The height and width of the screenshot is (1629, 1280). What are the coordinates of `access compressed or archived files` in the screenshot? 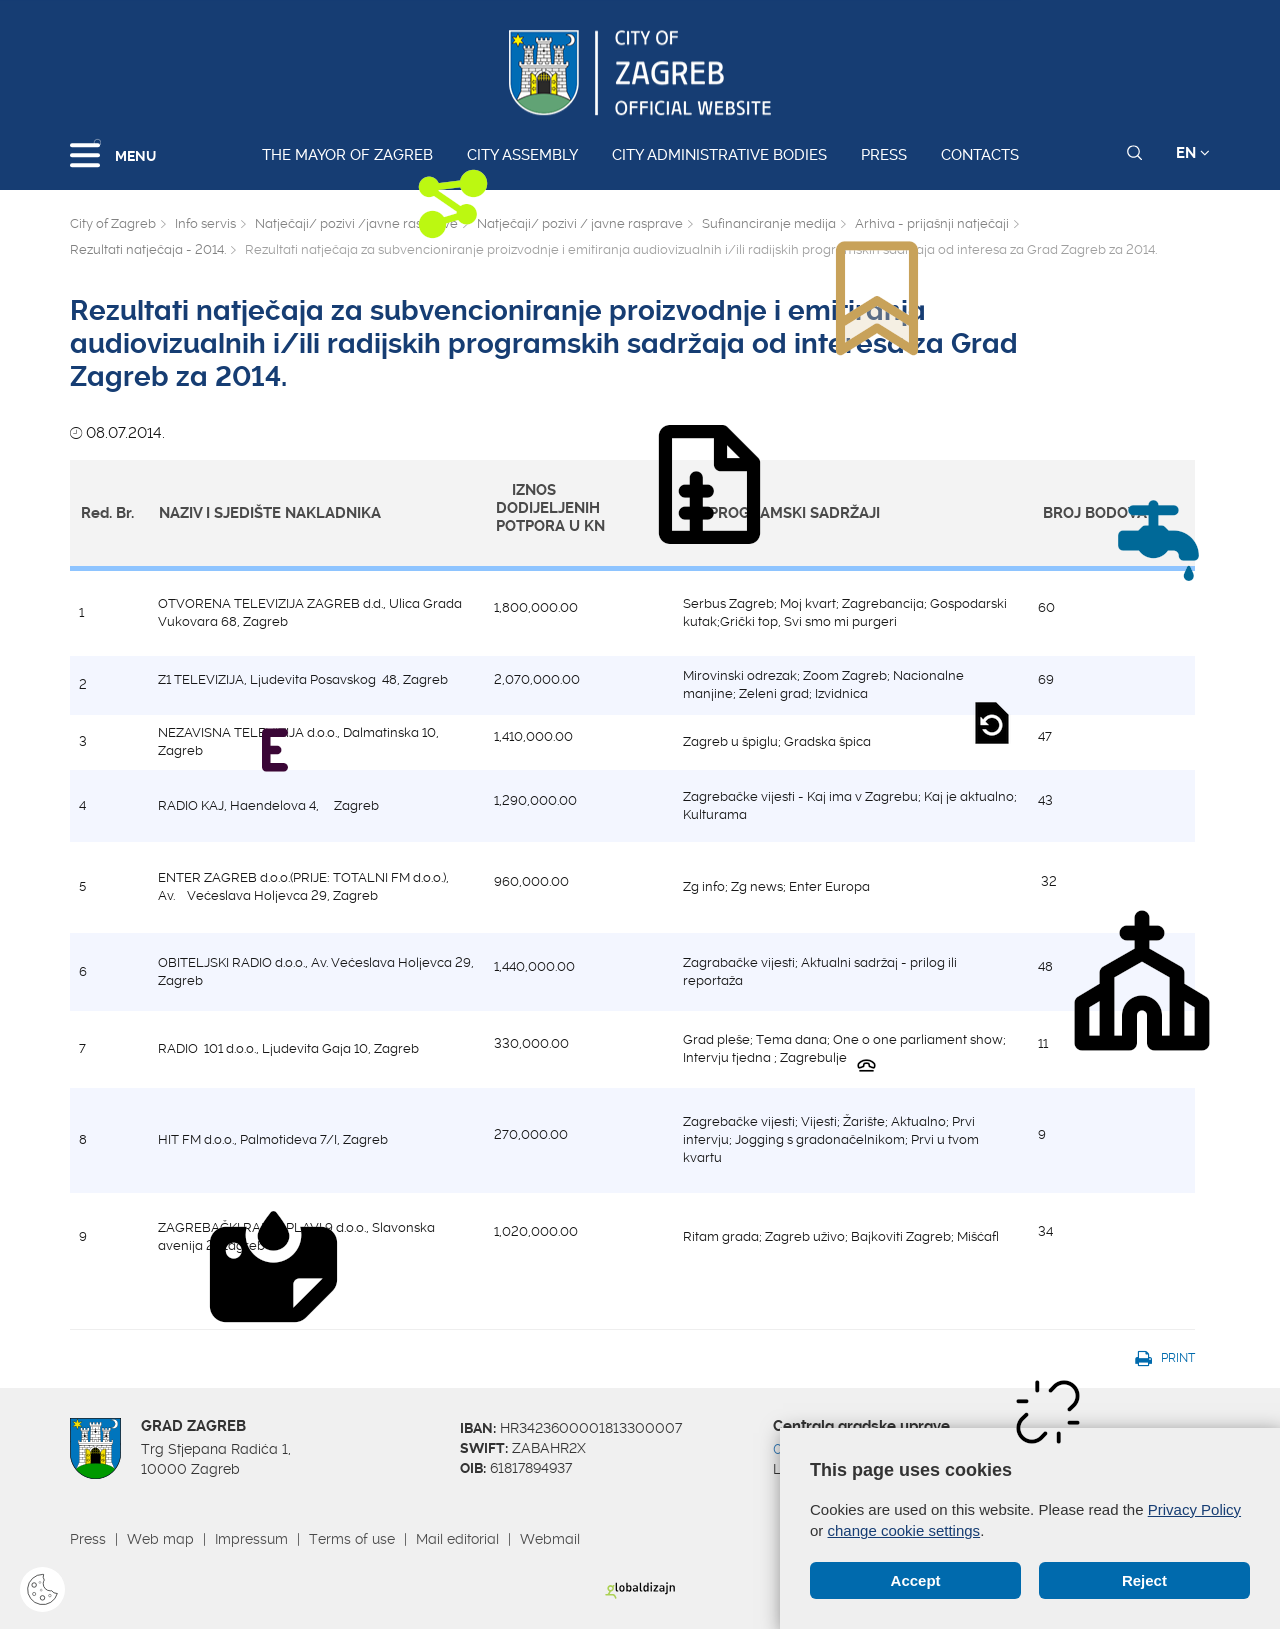 It's located at (709, 484).